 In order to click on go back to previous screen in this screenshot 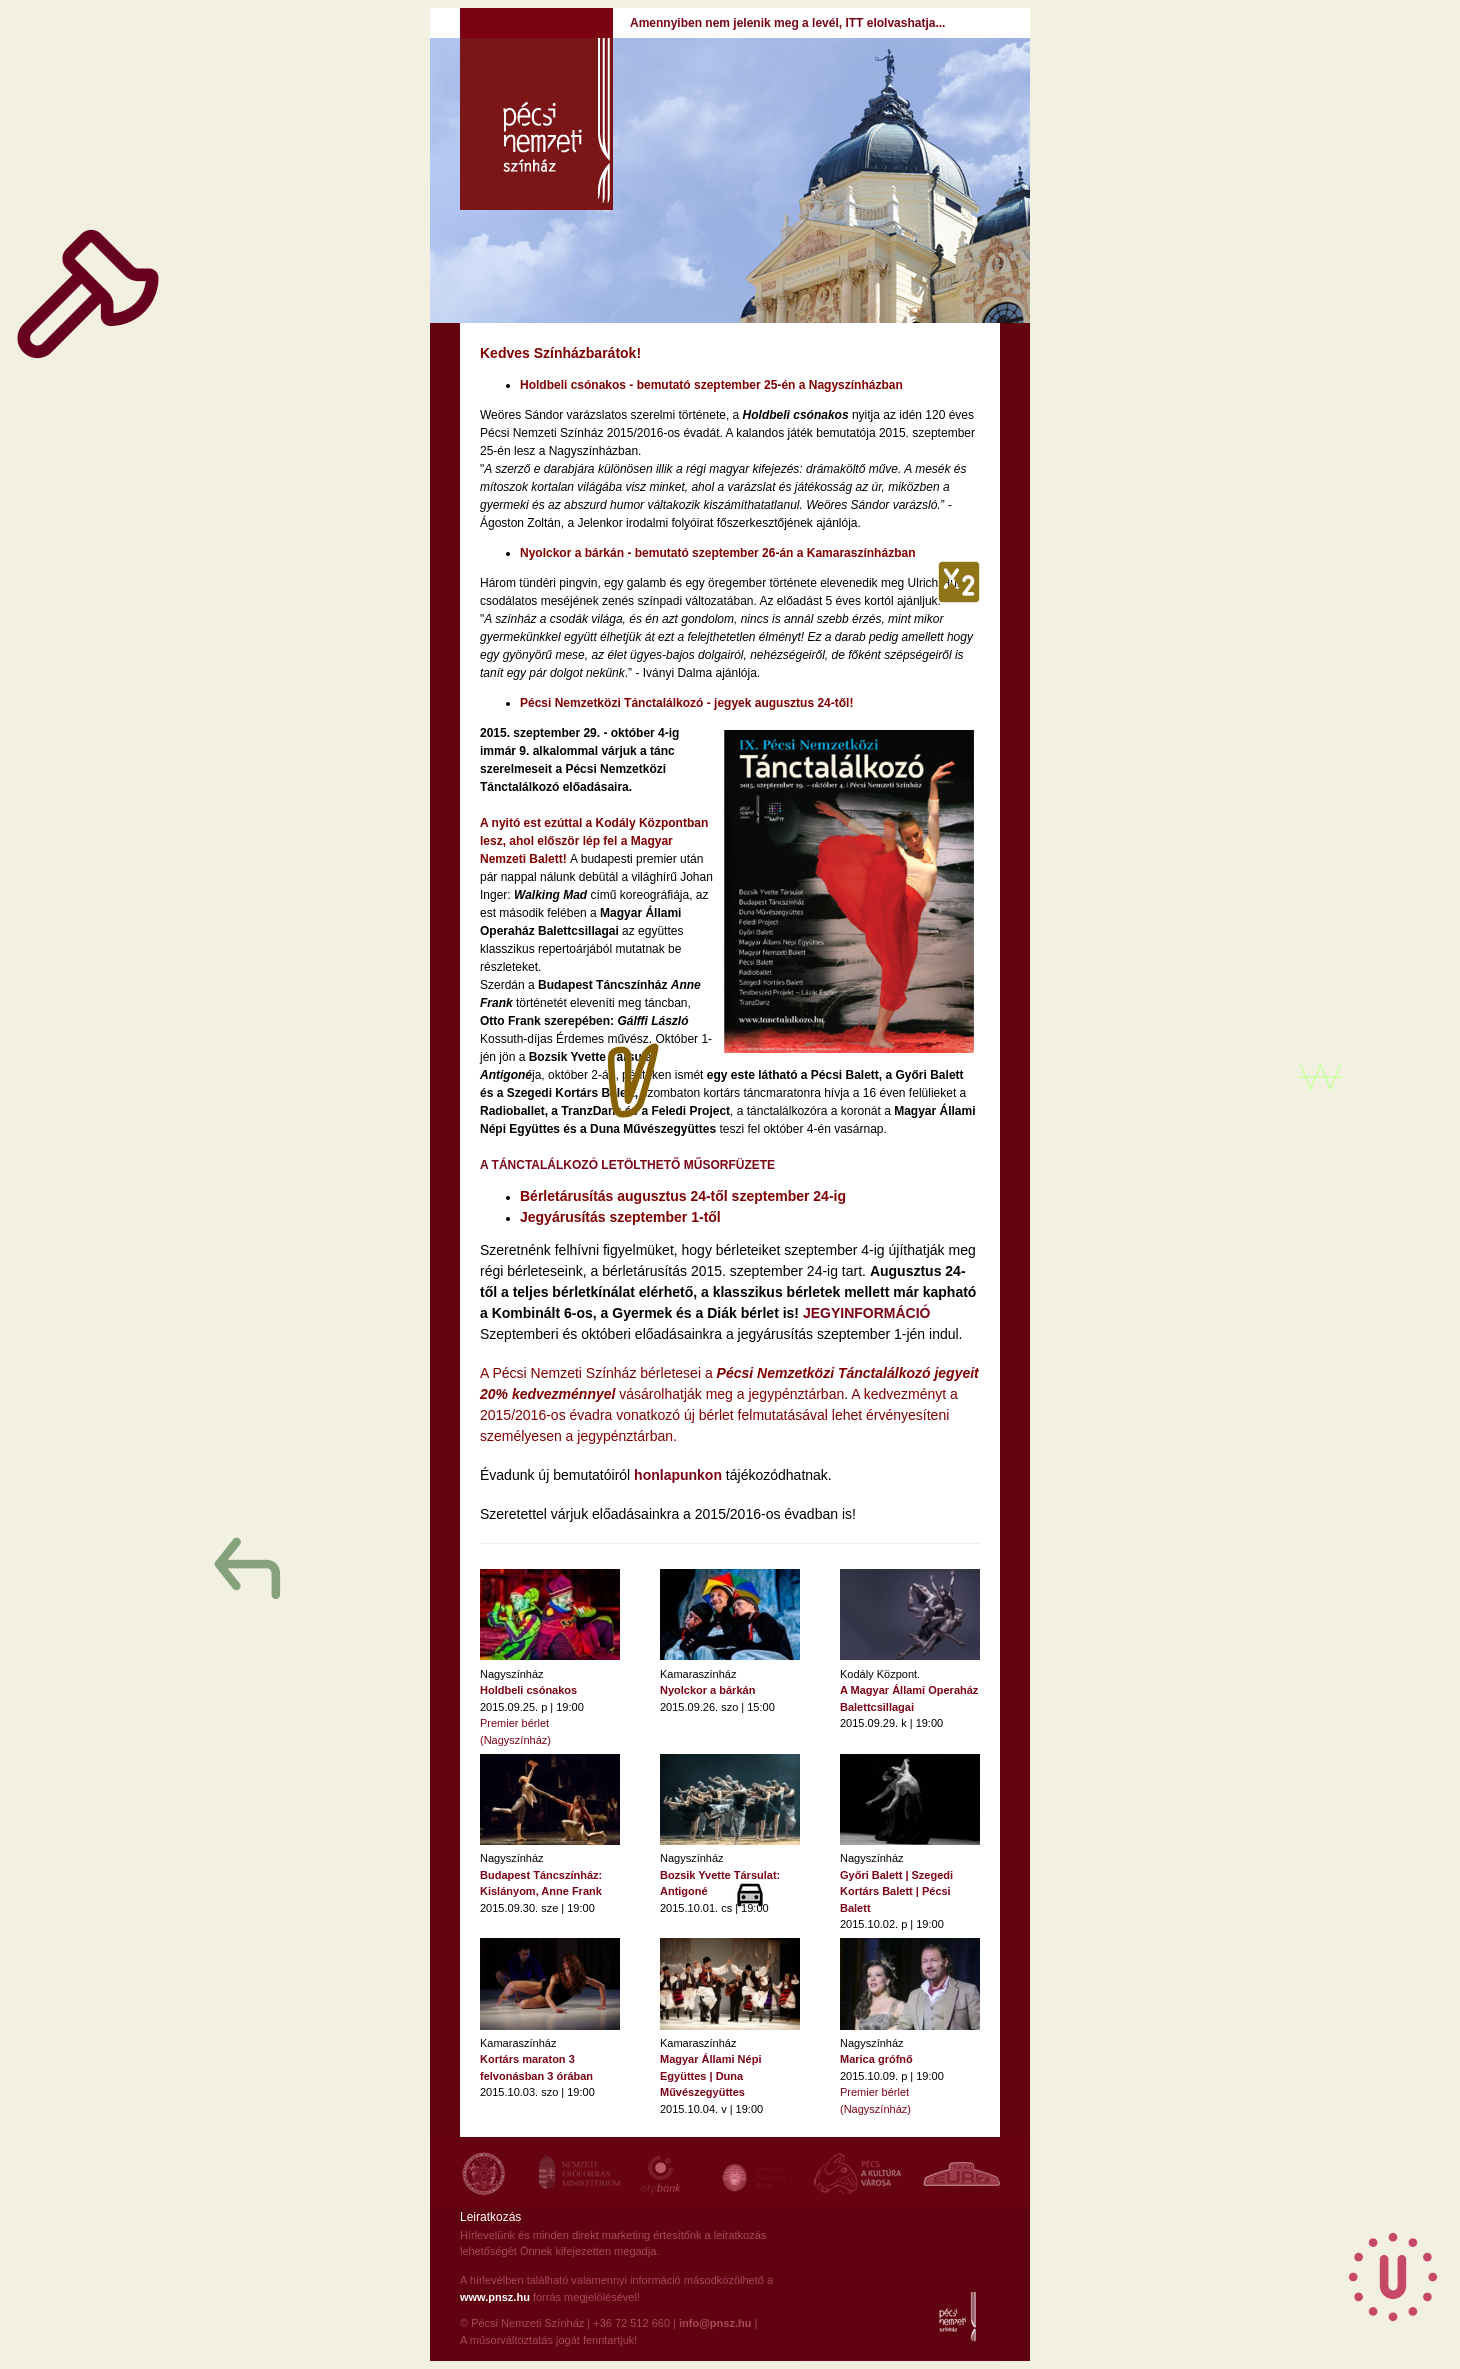, I will do `click(249, 1568)`.